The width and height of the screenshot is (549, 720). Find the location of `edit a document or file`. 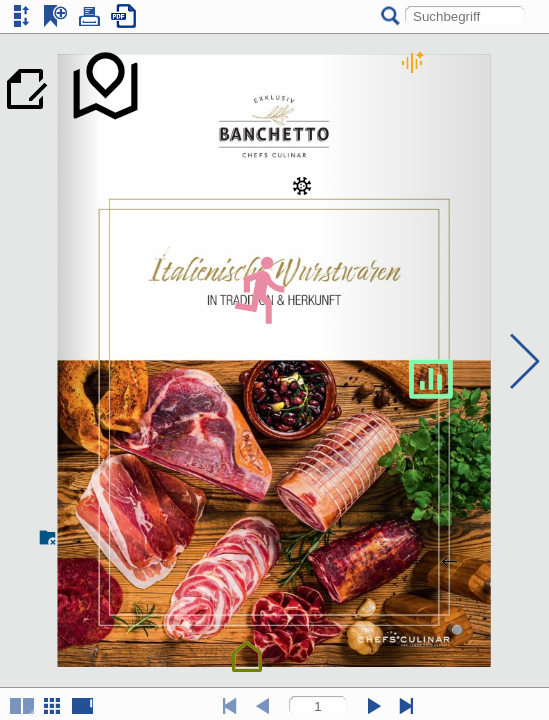

edit a document or file is located at coordinates (25, 89).